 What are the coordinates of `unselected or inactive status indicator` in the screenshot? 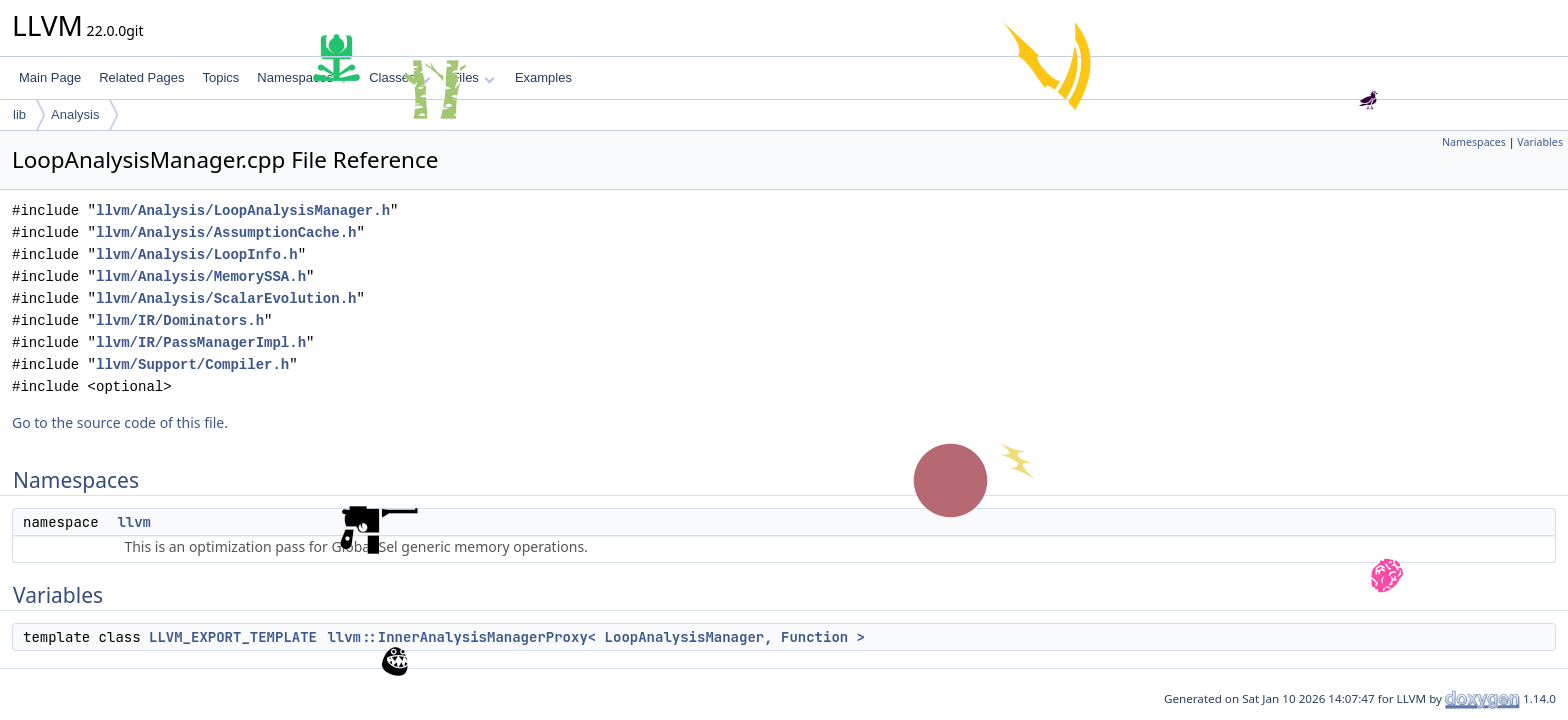 It's located at (950, 480).